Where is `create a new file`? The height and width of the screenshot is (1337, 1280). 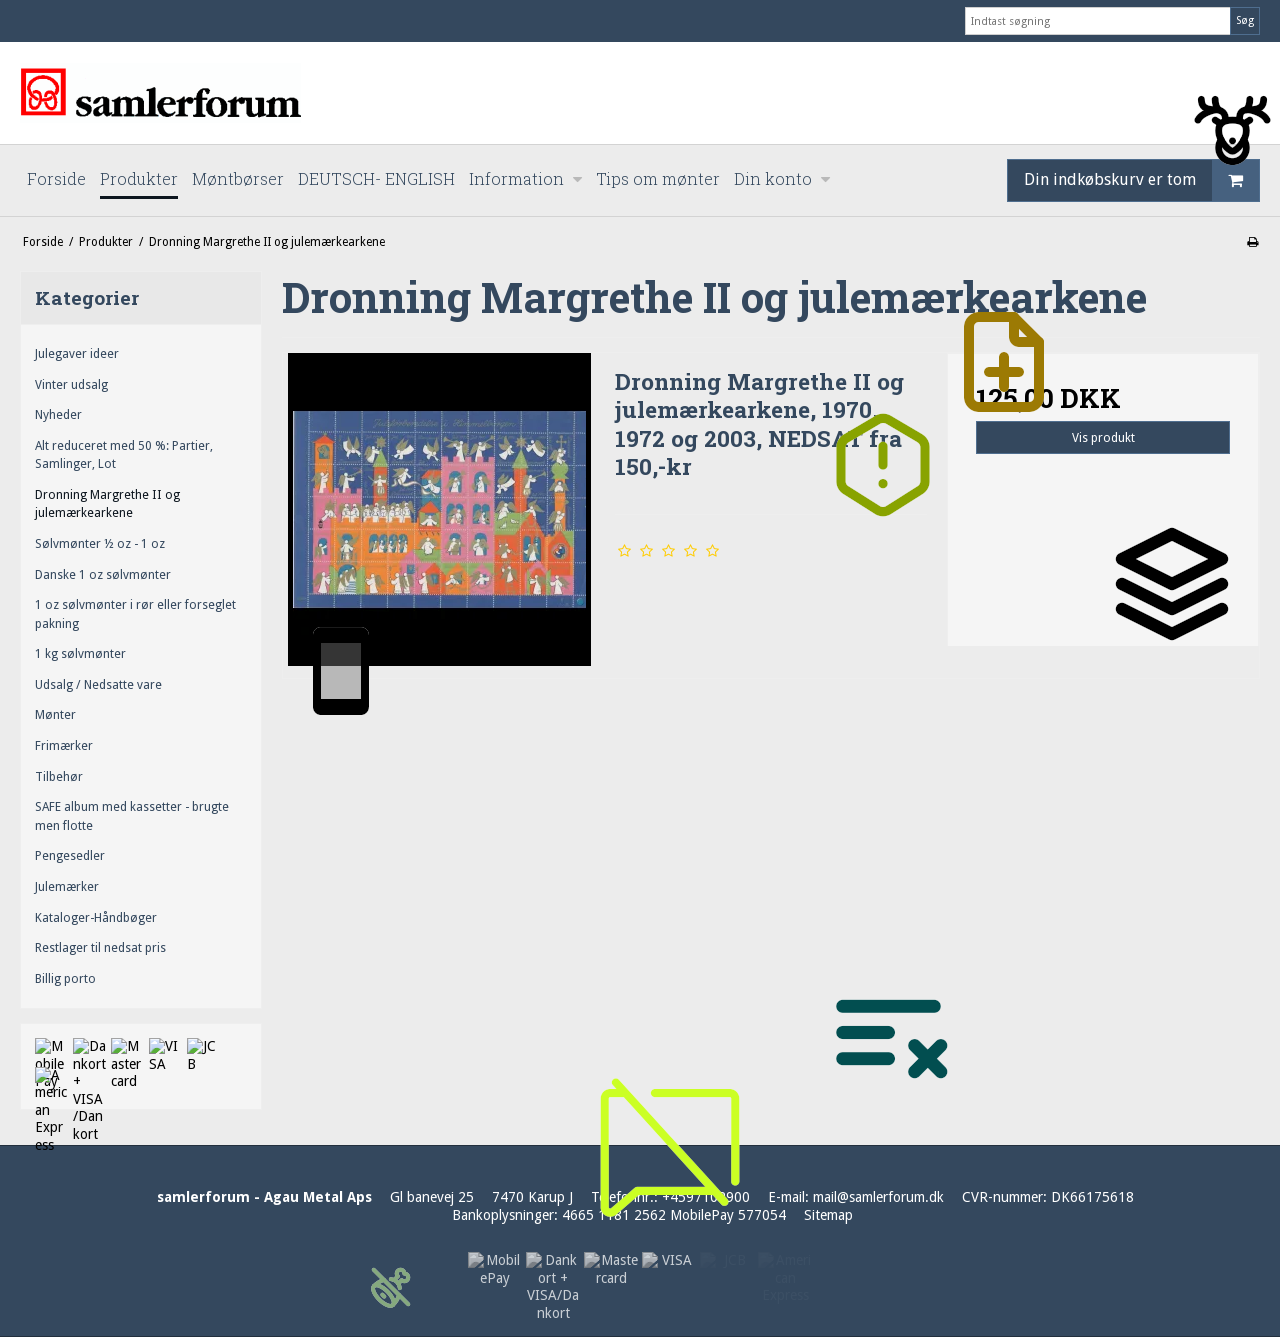 create a new file is located at coordinates (1004, 362).